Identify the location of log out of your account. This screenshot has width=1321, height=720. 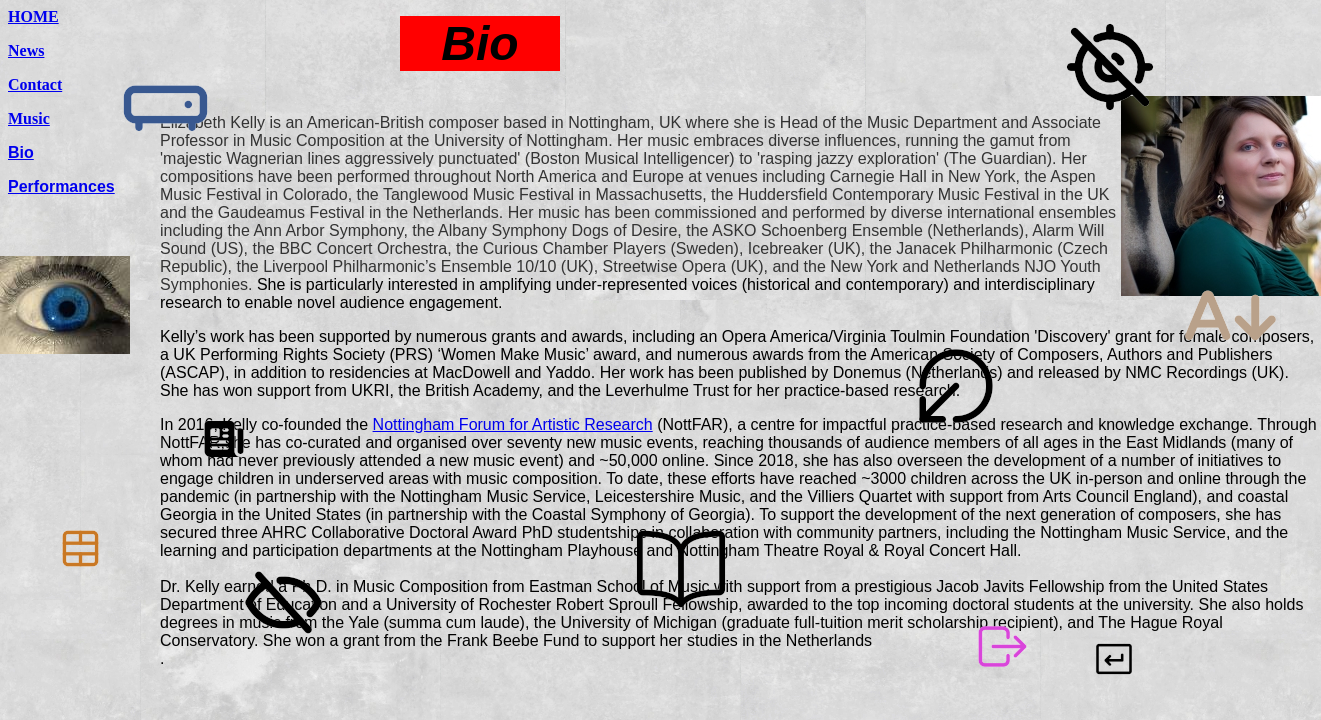
(1002, 646).